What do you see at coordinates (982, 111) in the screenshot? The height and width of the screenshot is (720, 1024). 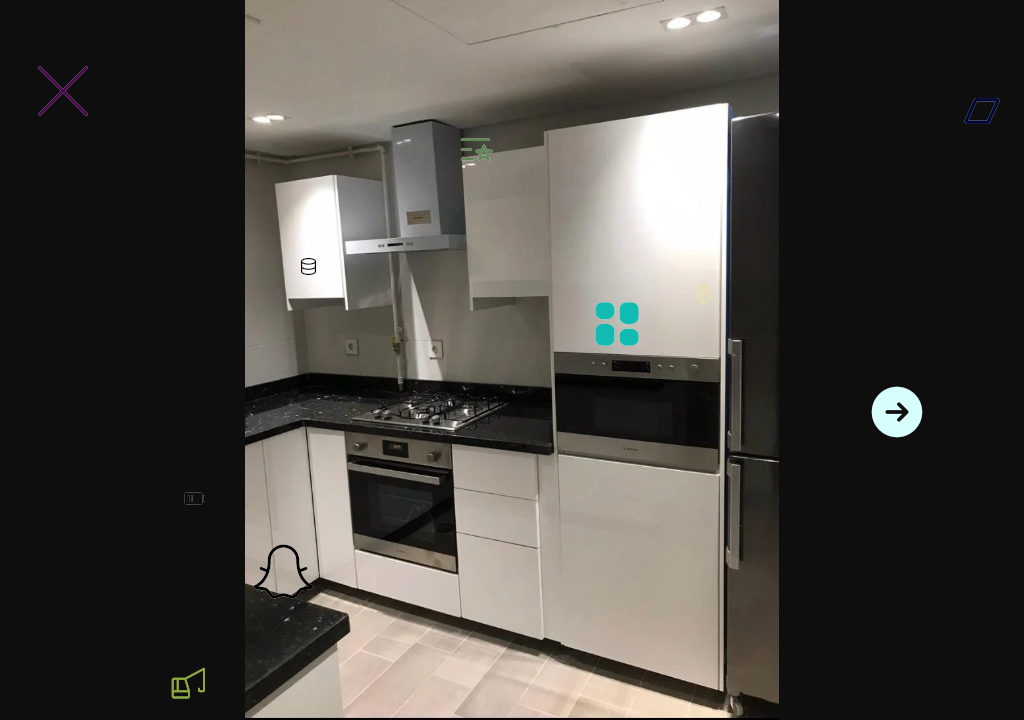 I see `select parallelogram shape tool` at bounding box center [982, 111].